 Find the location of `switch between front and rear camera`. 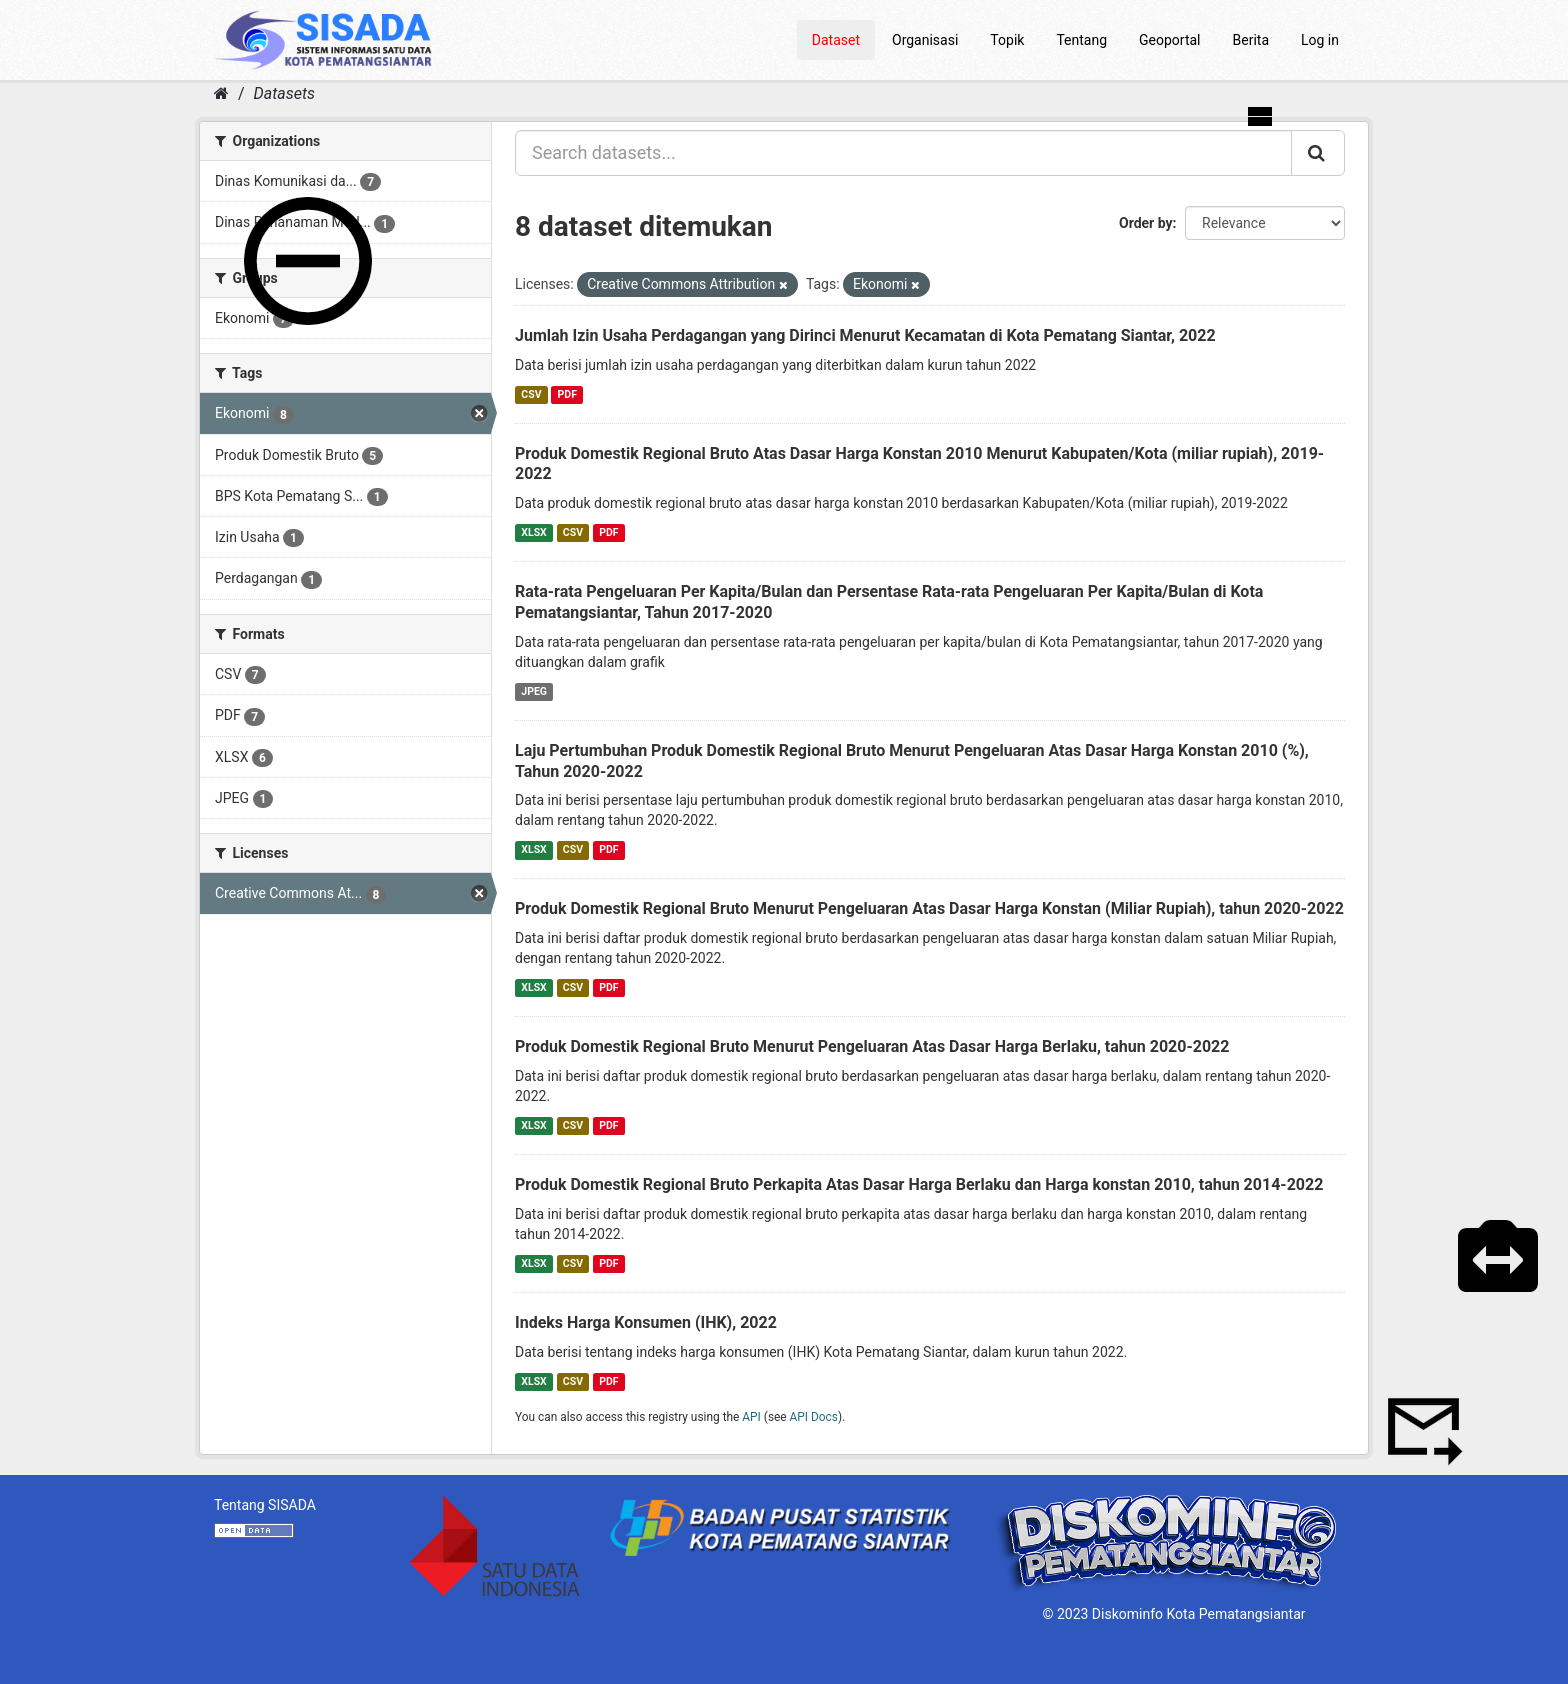

switch between front and rear camera is located at coordinates (1498, 1260).